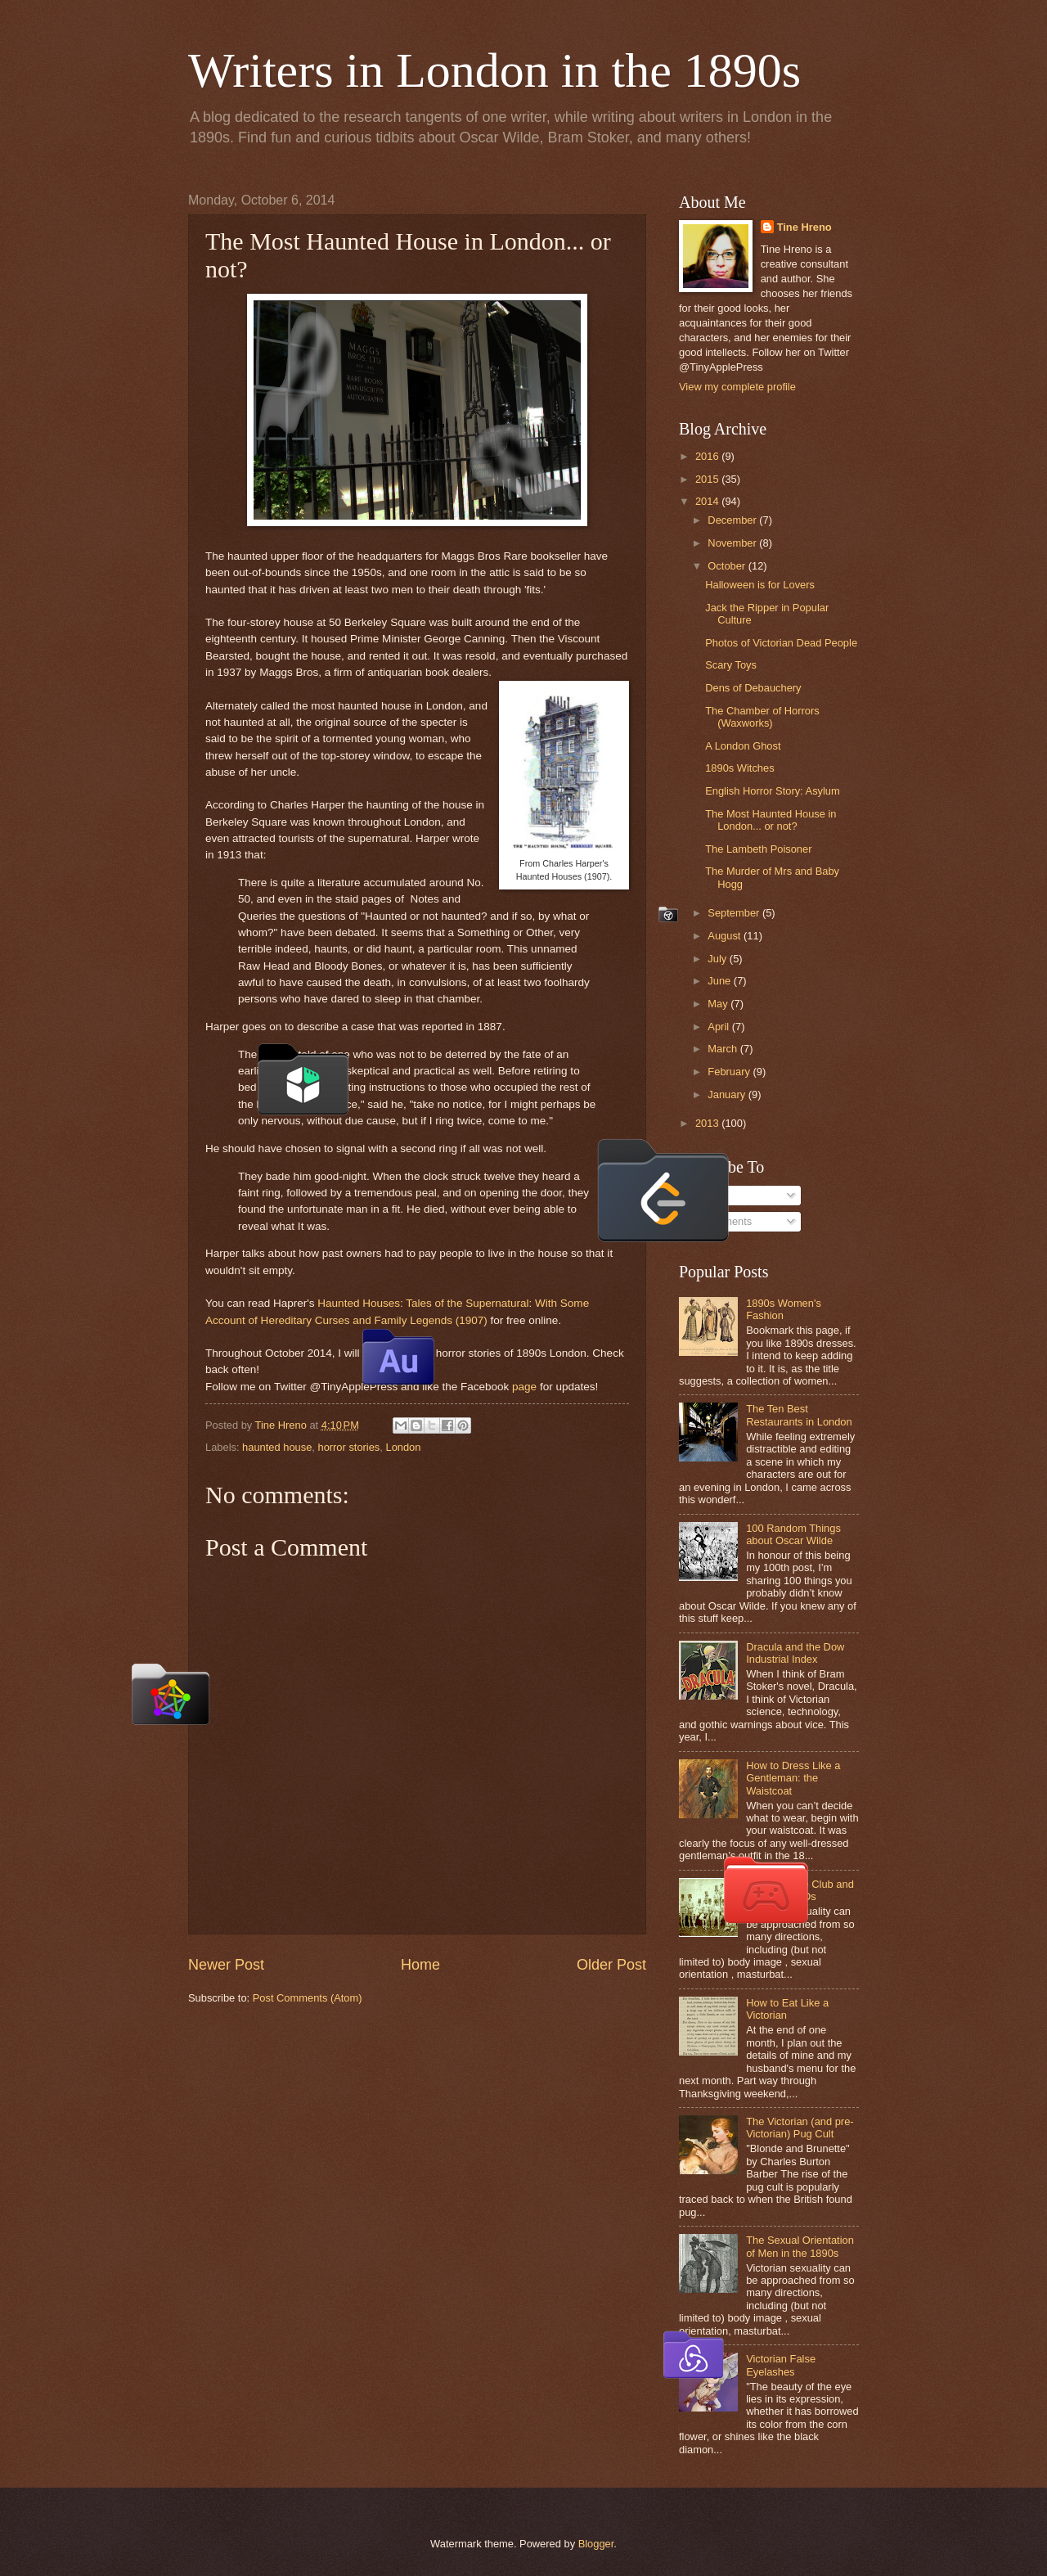 Image resolution: width=1047 pixels, height=2576 pixels. I want to click on open wondershare filmstock assets folder, so click(303, 1082).